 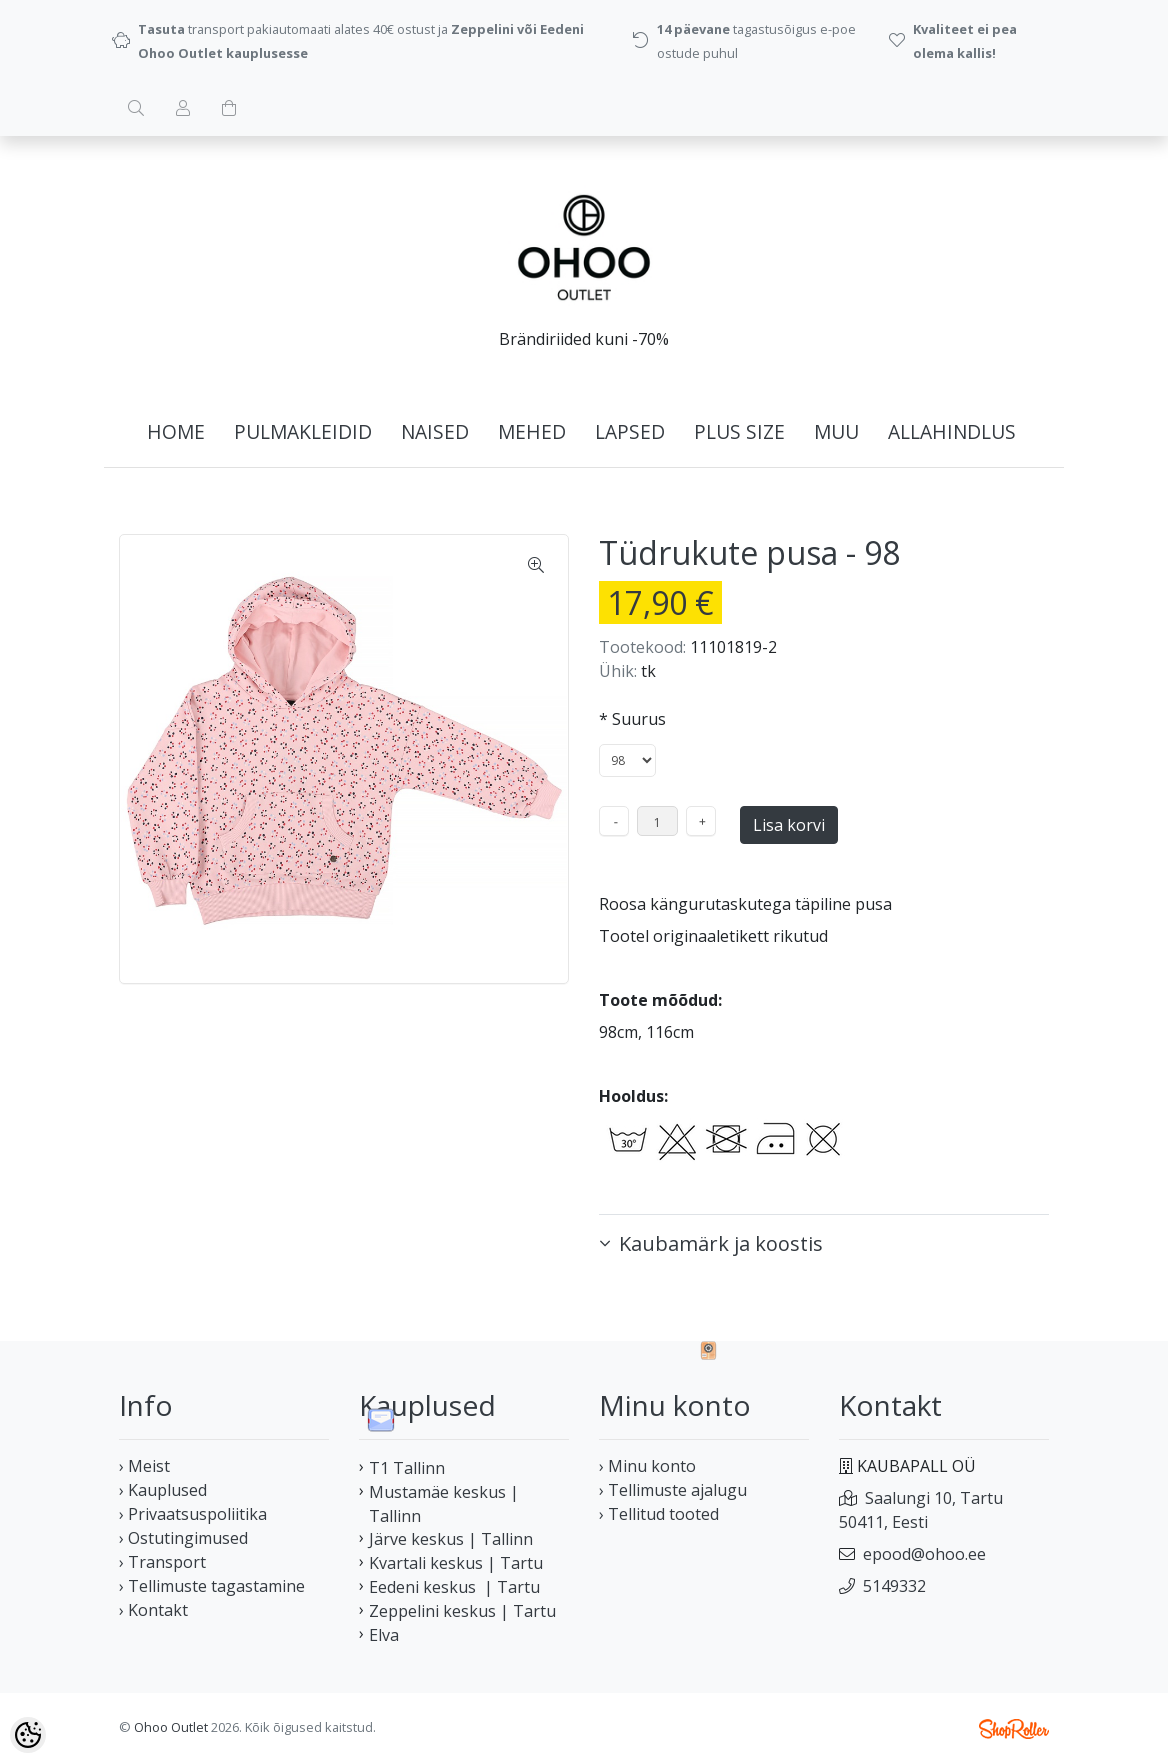 What do you see at coordinates (381, 1420) in the screenshot?
I see `open email application` at bounding box center [381, 1420].